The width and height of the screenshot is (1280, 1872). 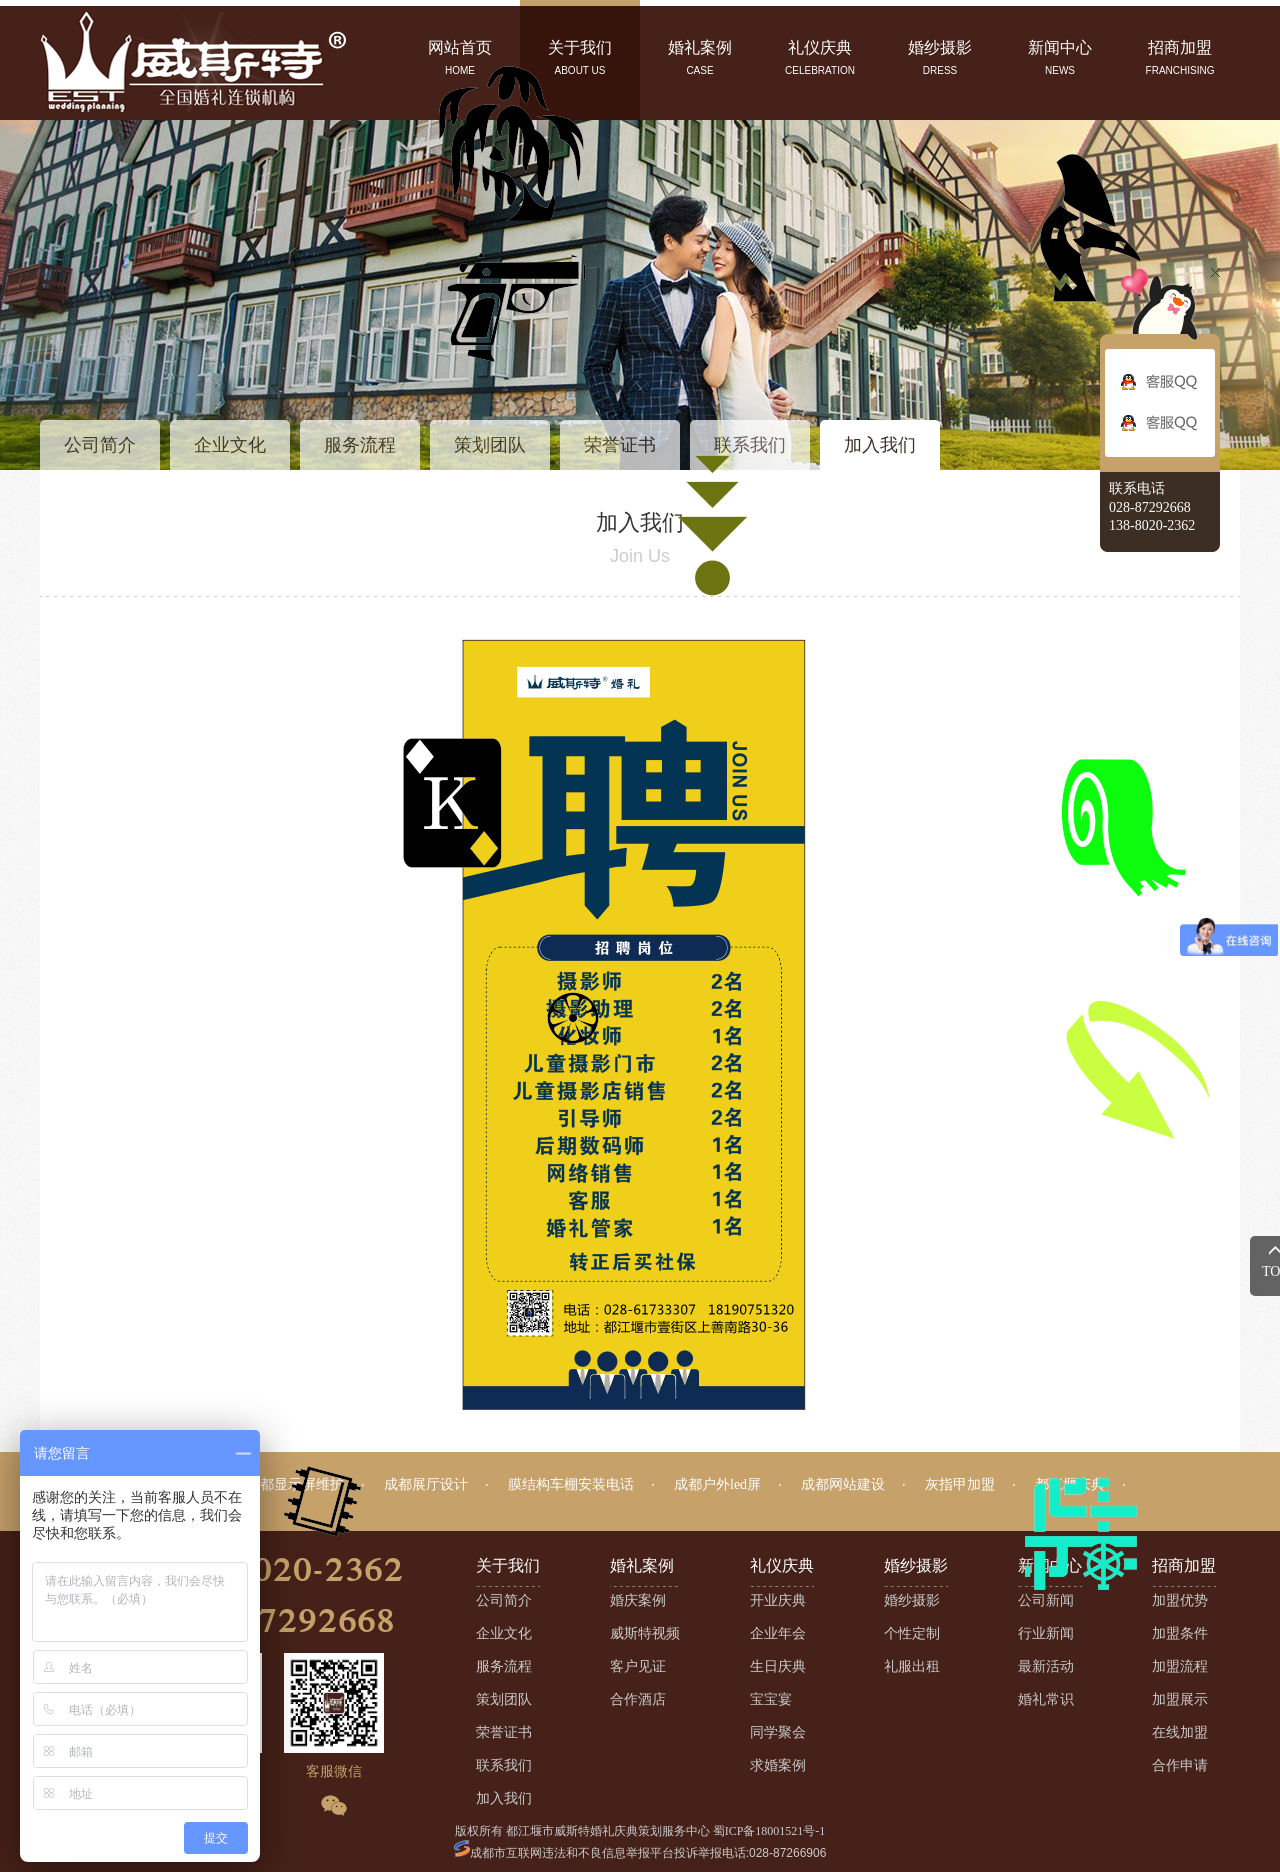 I want to click on select willow tree in a nature or gardening game, so click(x=507, y=144).